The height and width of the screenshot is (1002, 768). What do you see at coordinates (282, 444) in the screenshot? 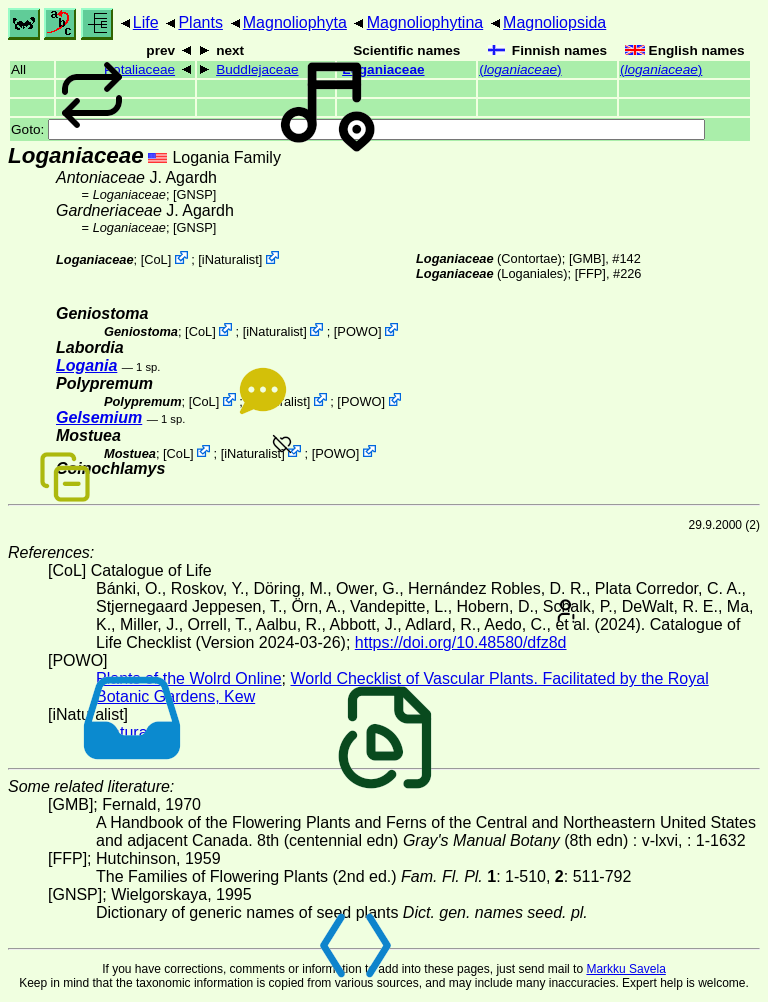
I see `remove from favorites` at bounding box center [282, 444].